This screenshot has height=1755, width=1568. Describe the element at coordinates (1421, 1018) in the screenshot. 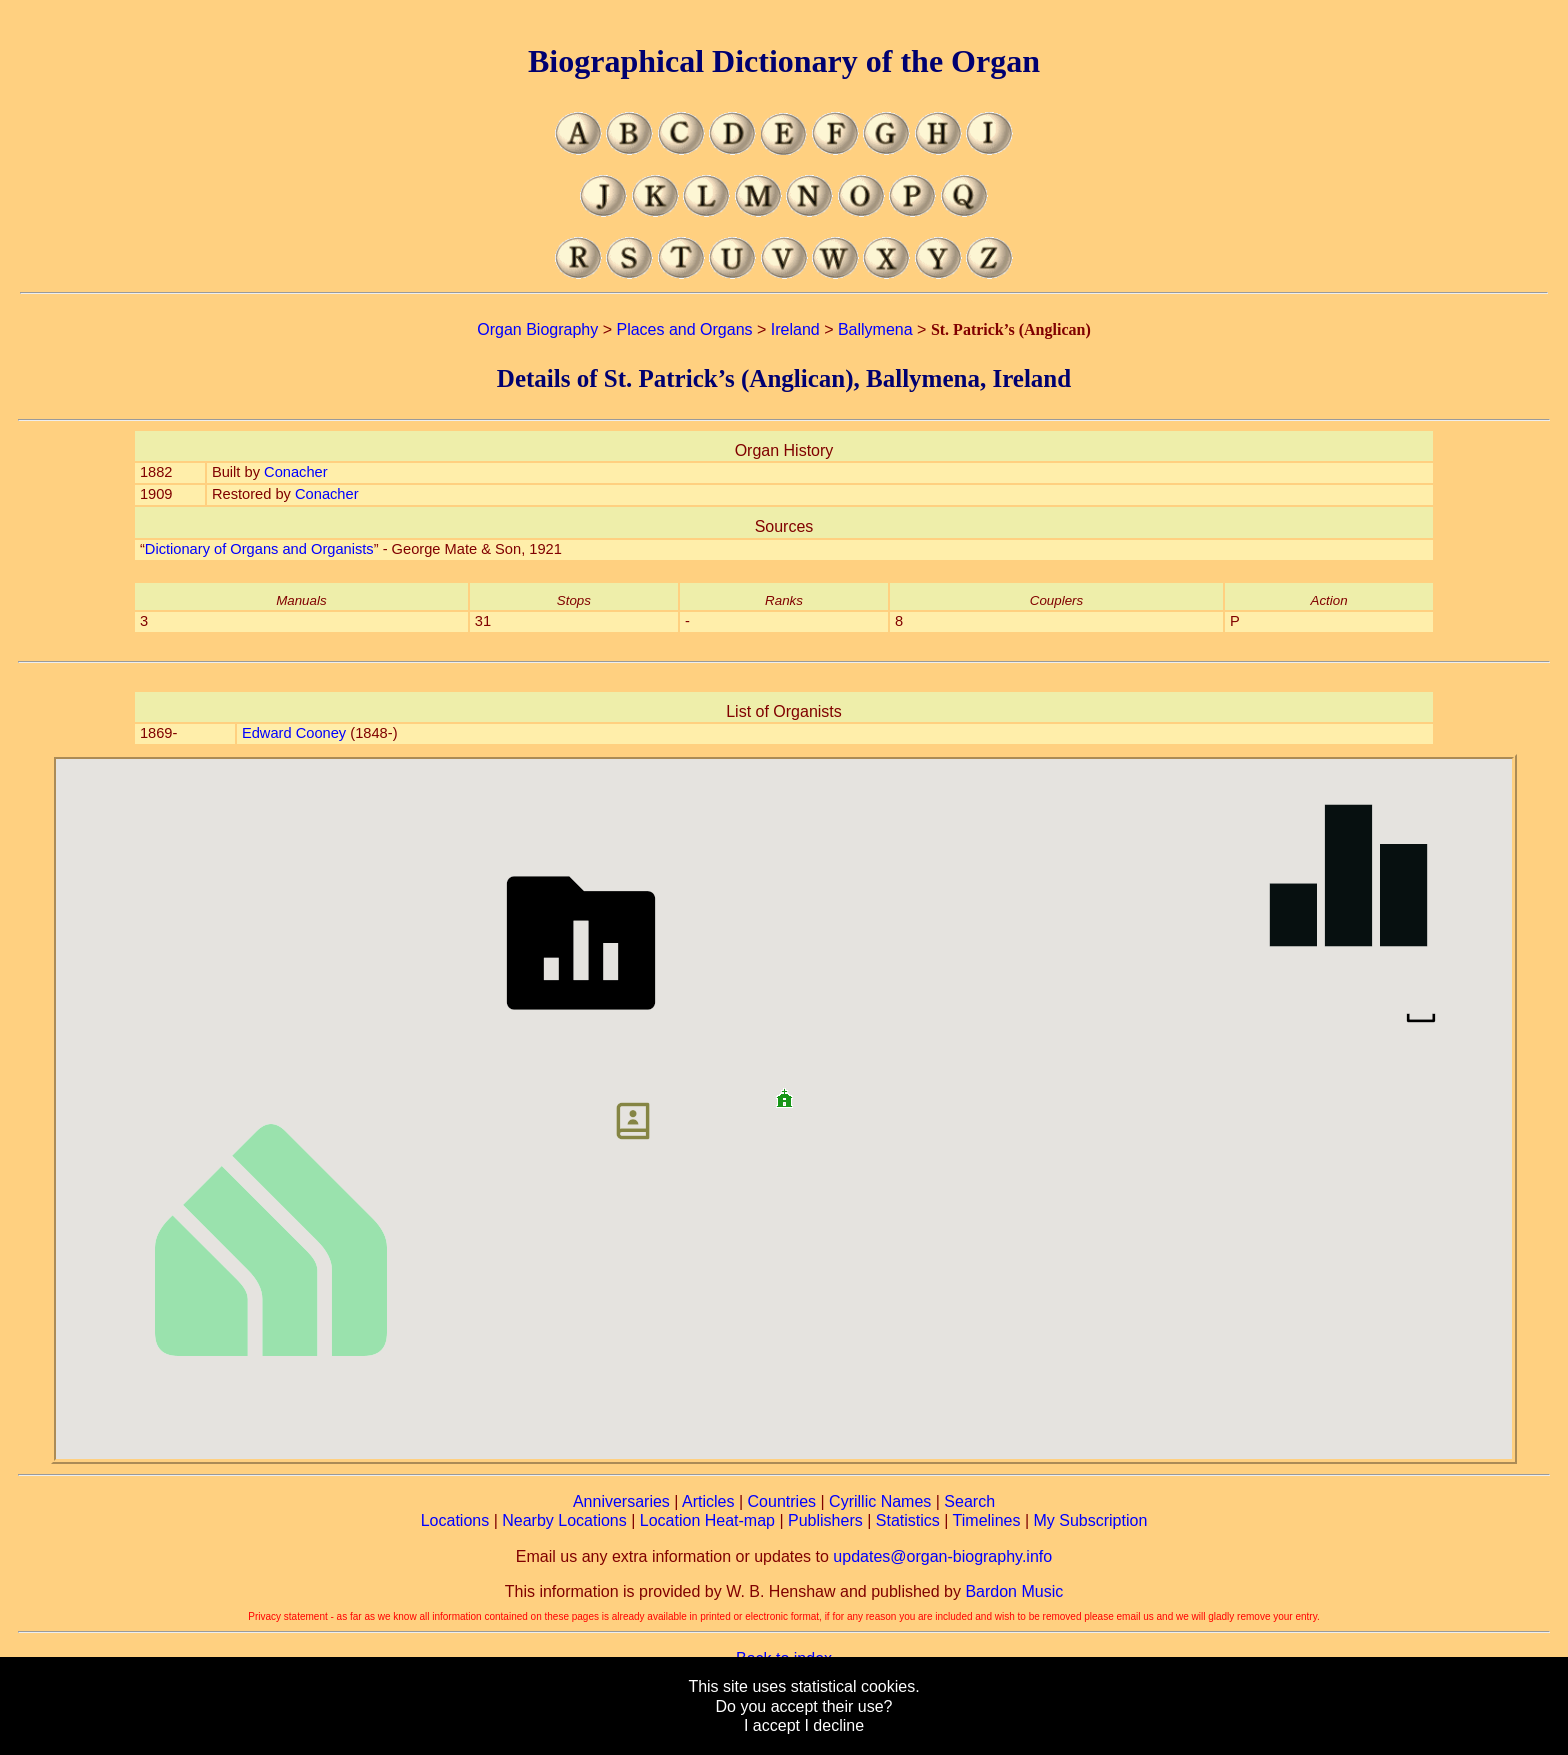

I see `insert a space character in text` at that location.